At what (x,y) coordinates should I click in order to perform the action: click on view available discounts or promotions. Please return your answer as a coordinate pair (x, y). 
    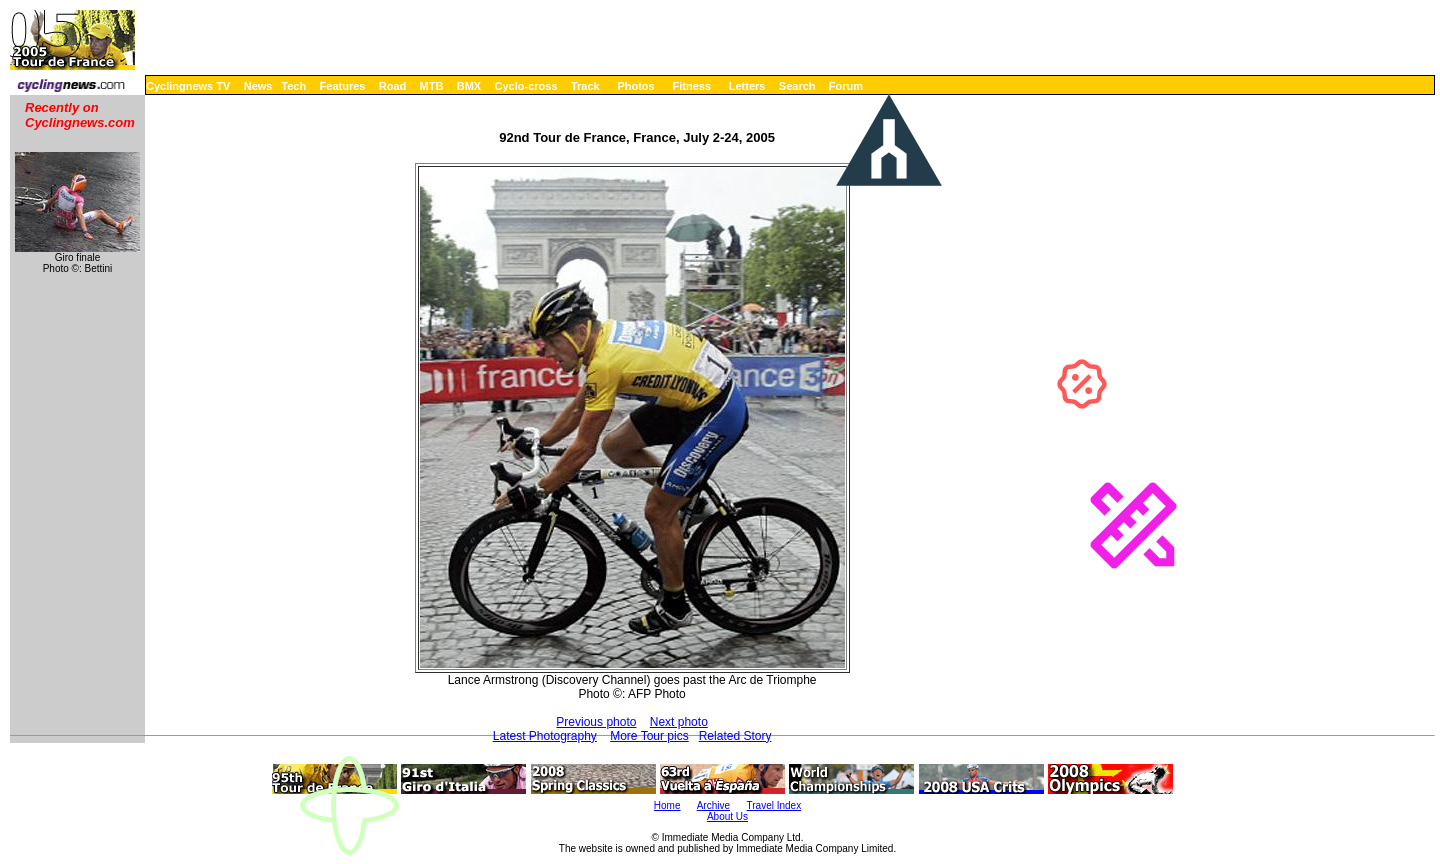
    Looking at the image, I should click on (1082, 384).